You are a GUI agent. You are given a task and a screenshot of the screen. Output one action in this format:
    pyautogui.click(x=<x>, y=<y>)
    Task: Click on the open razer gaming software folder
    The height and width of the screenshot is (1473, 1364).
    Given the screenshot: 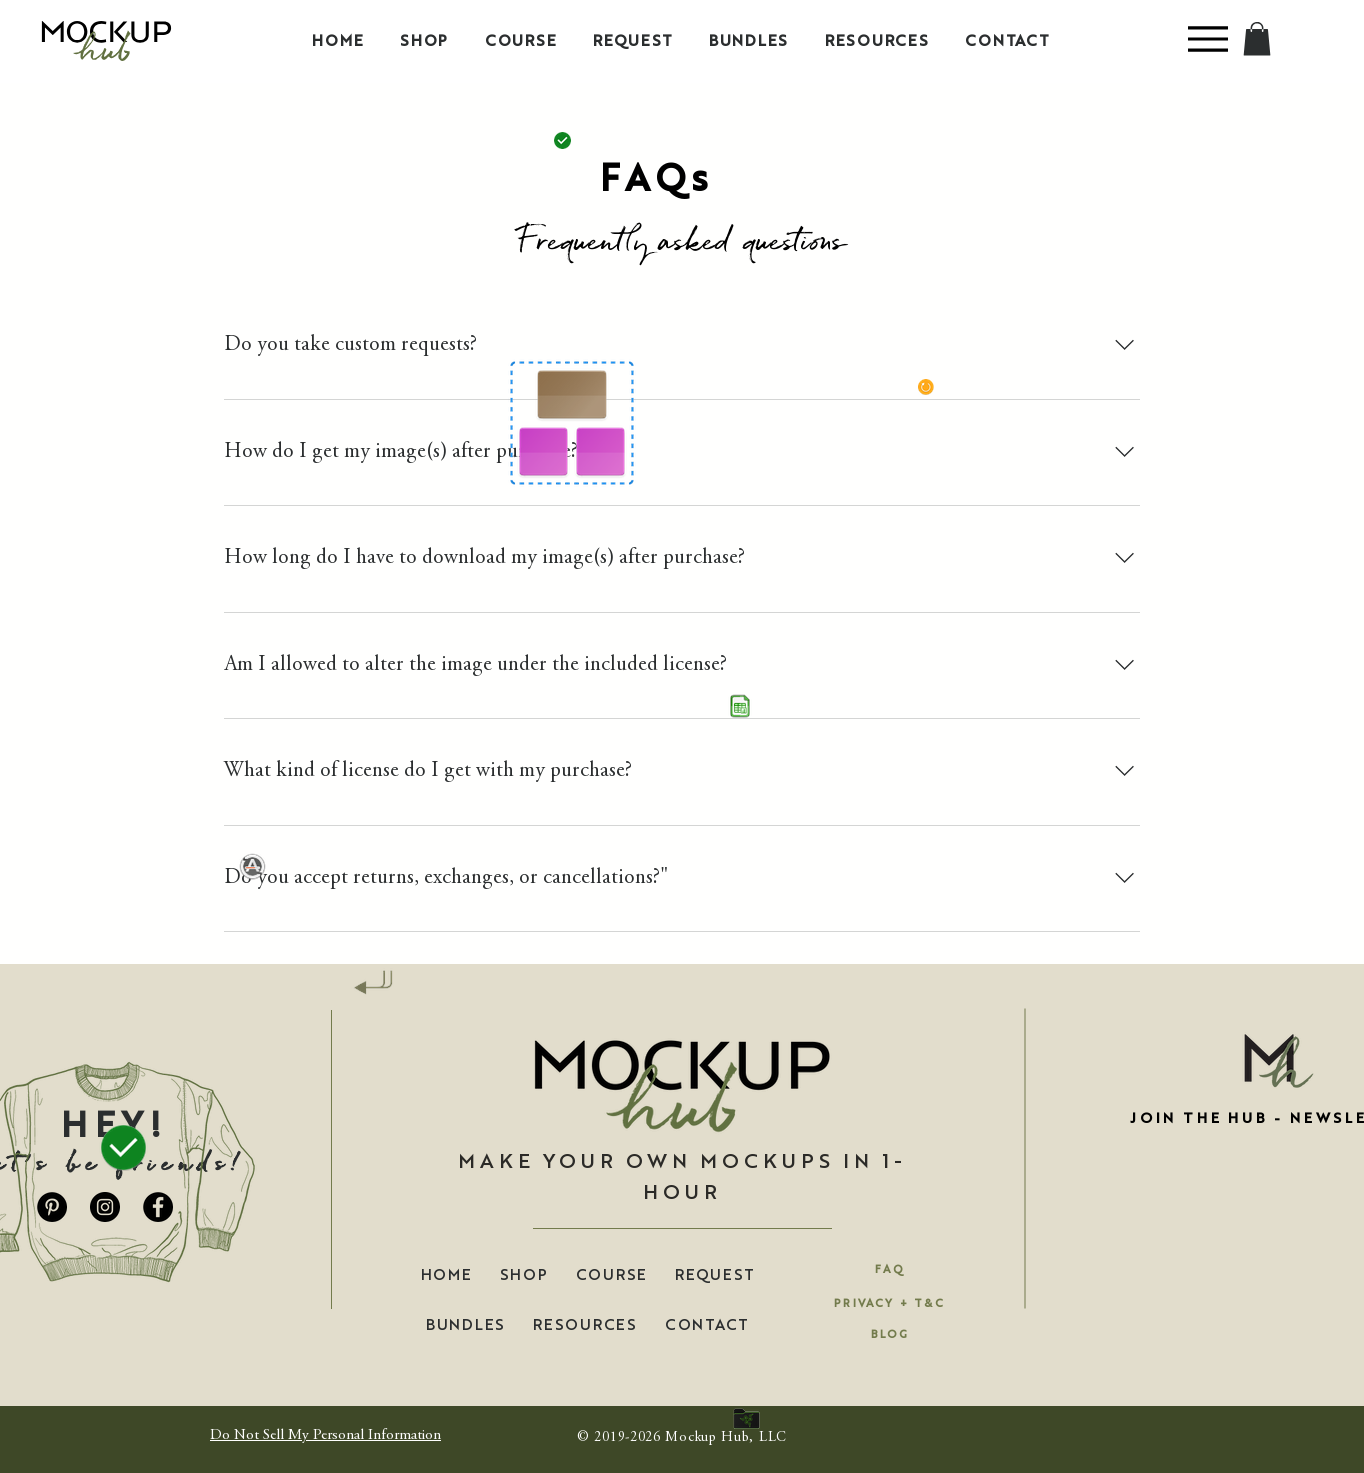 What is the action you would take?
    pyautogui.click(x=746, y=1419)
    